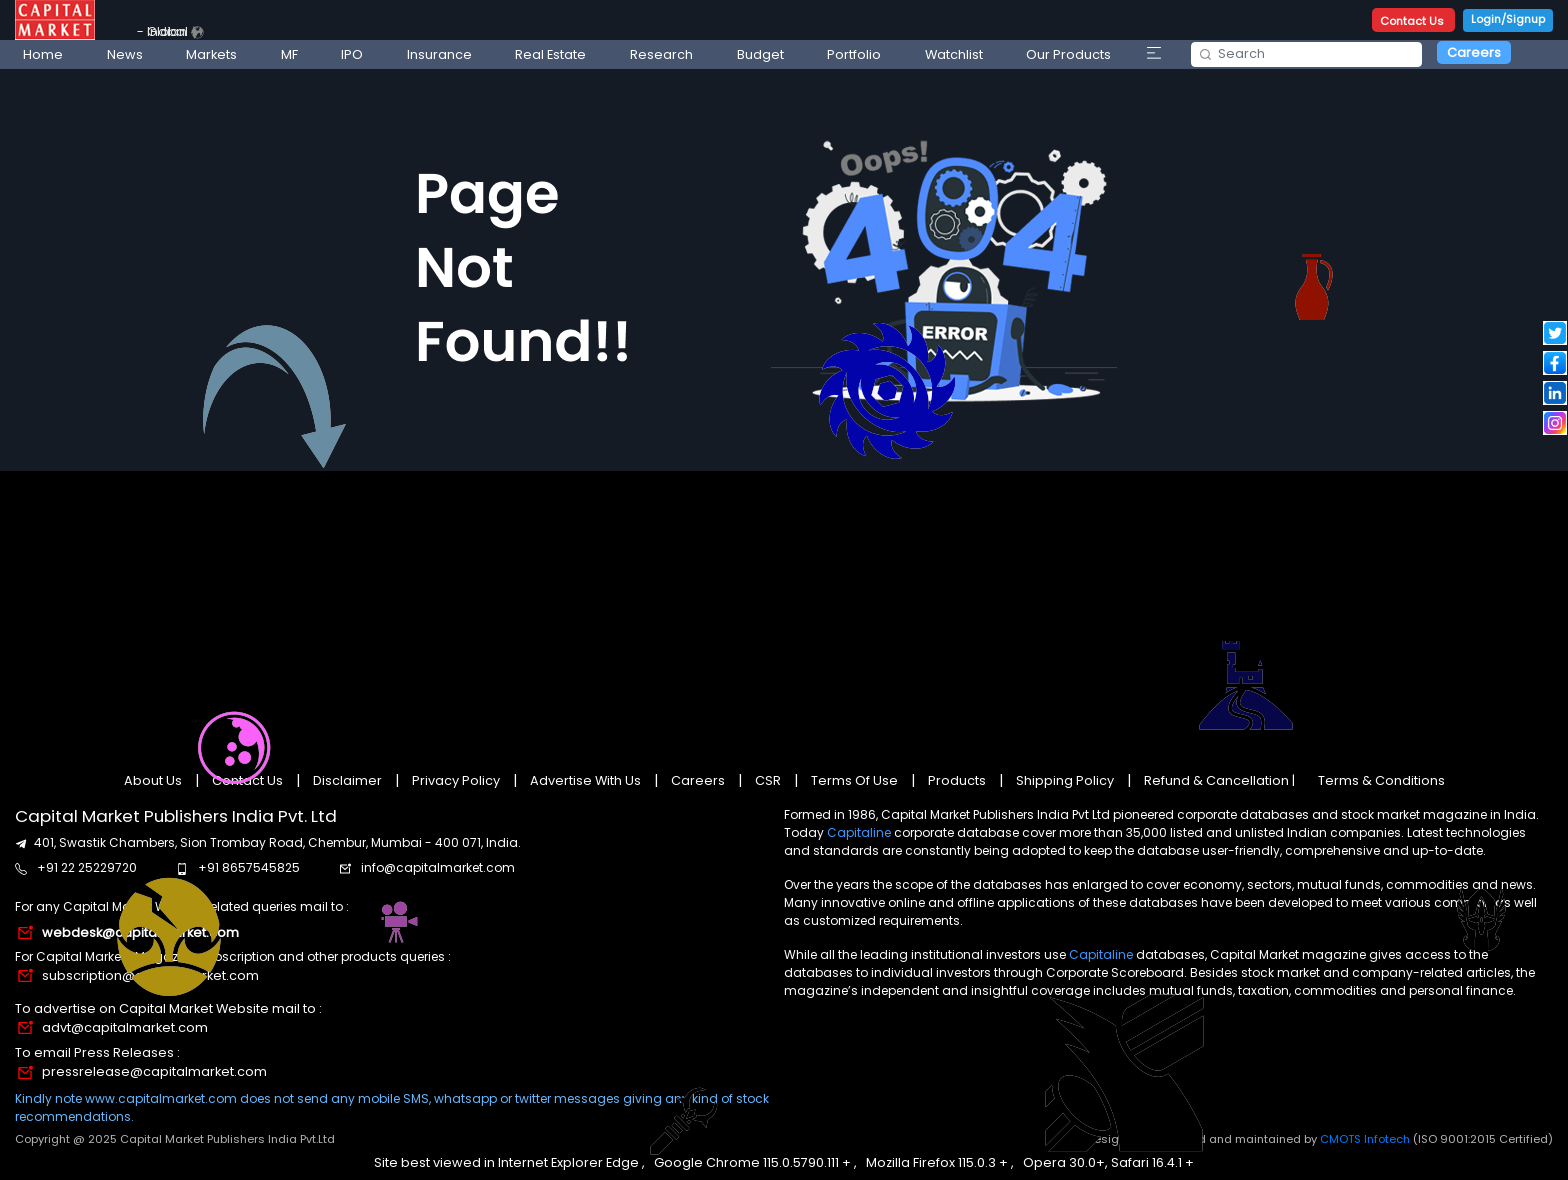  I want to click on select elf or elven character class, so click(1481, 919).